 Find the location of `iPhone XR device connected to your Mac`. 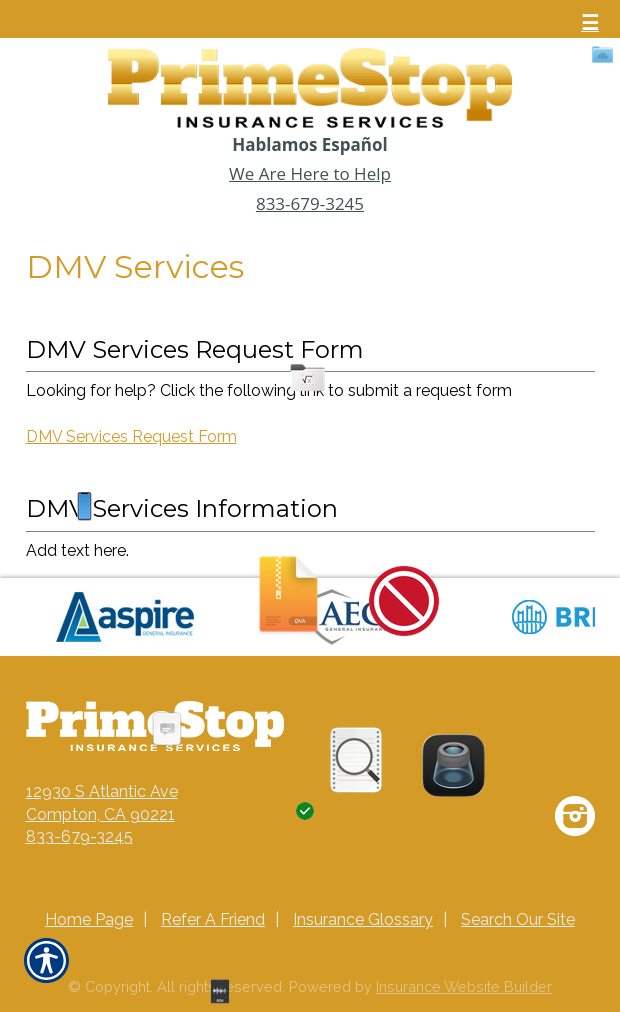

iPhone XR device connected to your Mac is located at coordinates (84, 506).